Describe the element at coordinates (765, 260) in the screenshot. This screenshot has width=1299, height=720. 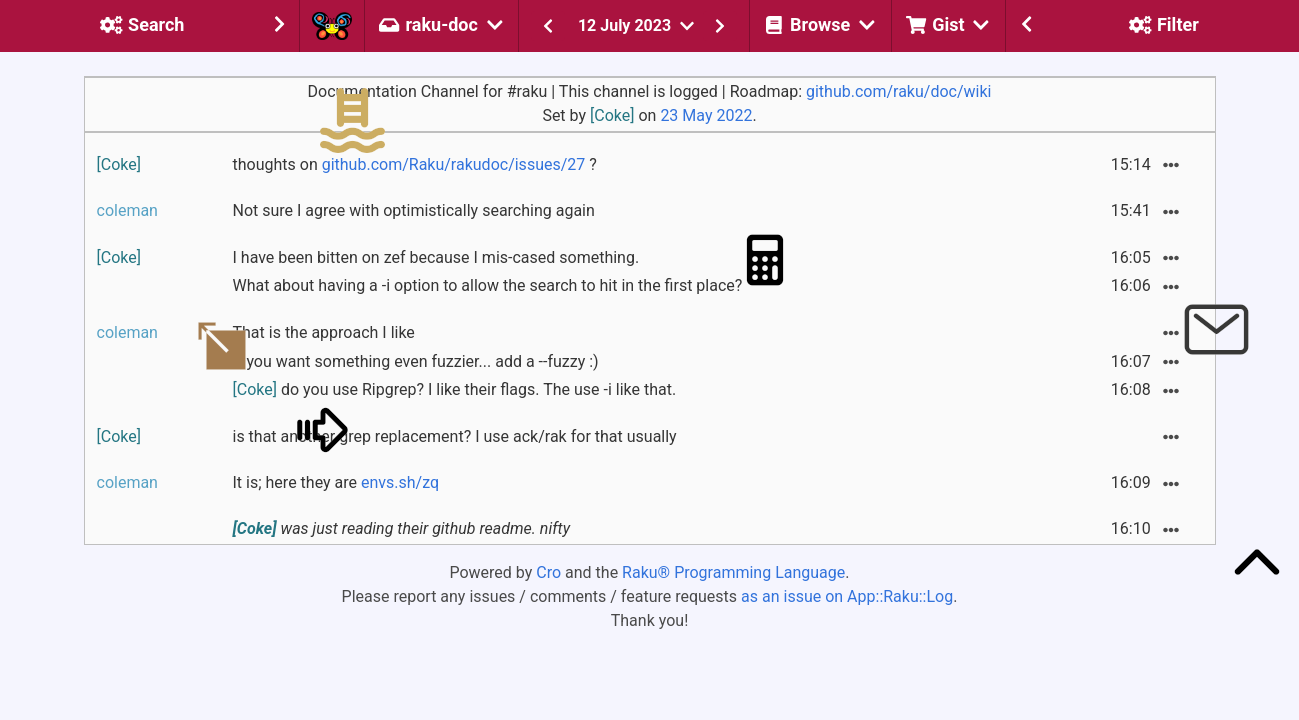
I see `open the calculator app` at that location.